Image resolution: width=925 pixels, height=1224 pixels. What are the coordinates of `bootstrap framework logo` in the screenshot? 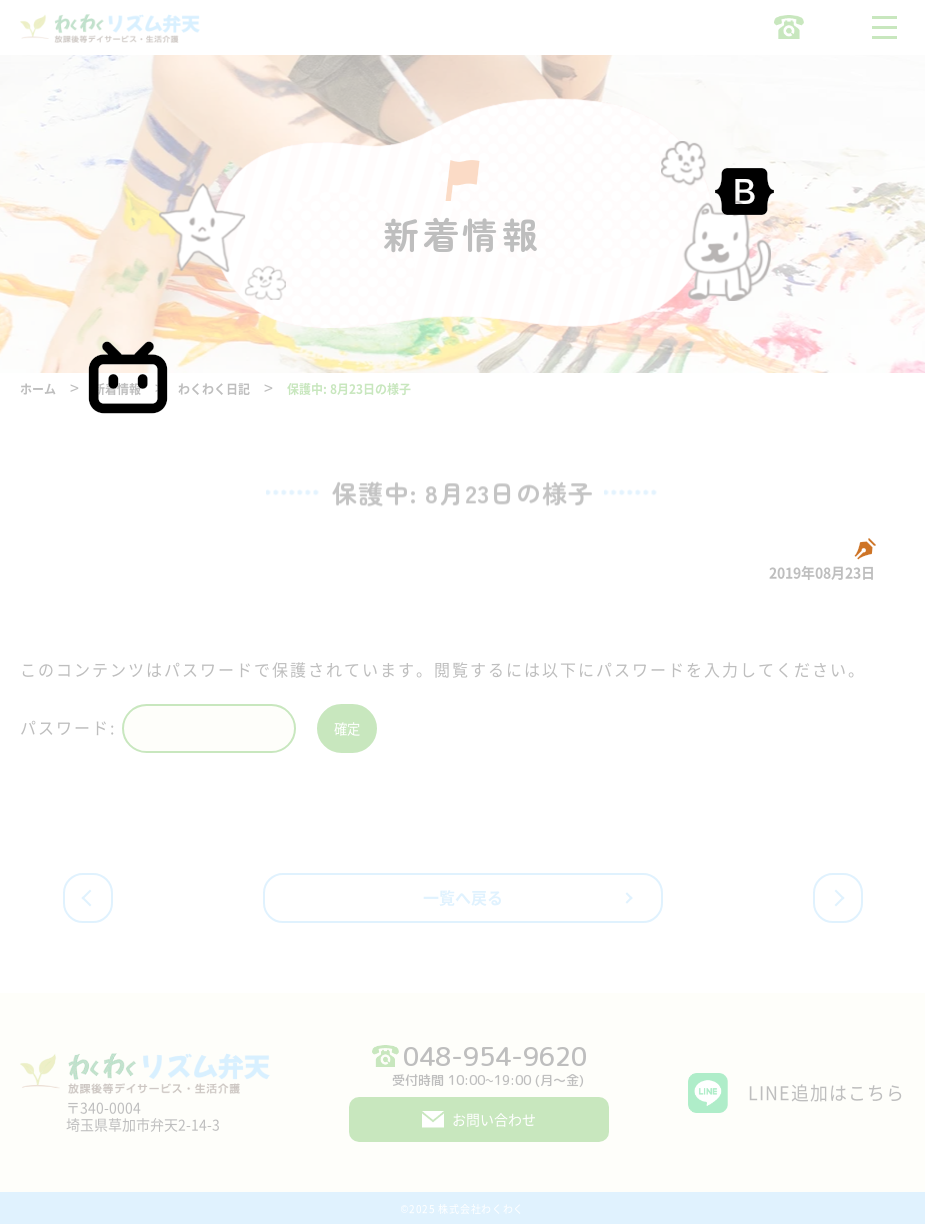 It's located at (744, 191).